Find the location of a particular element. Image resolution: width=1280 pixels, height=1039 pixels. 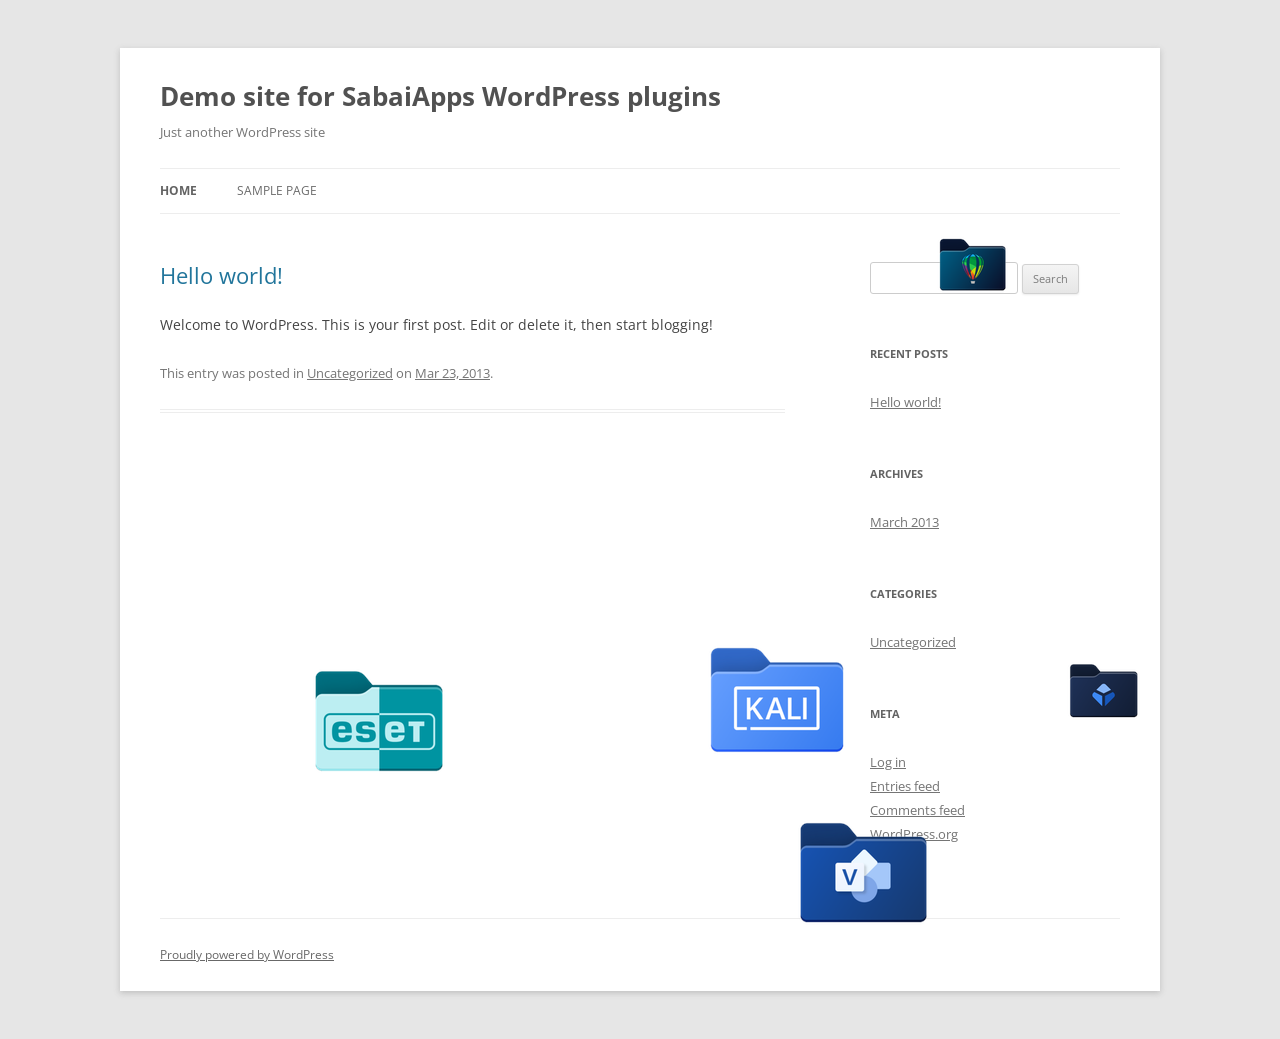

folder containing kali linux files or tools is located at coordinates (776, 703).